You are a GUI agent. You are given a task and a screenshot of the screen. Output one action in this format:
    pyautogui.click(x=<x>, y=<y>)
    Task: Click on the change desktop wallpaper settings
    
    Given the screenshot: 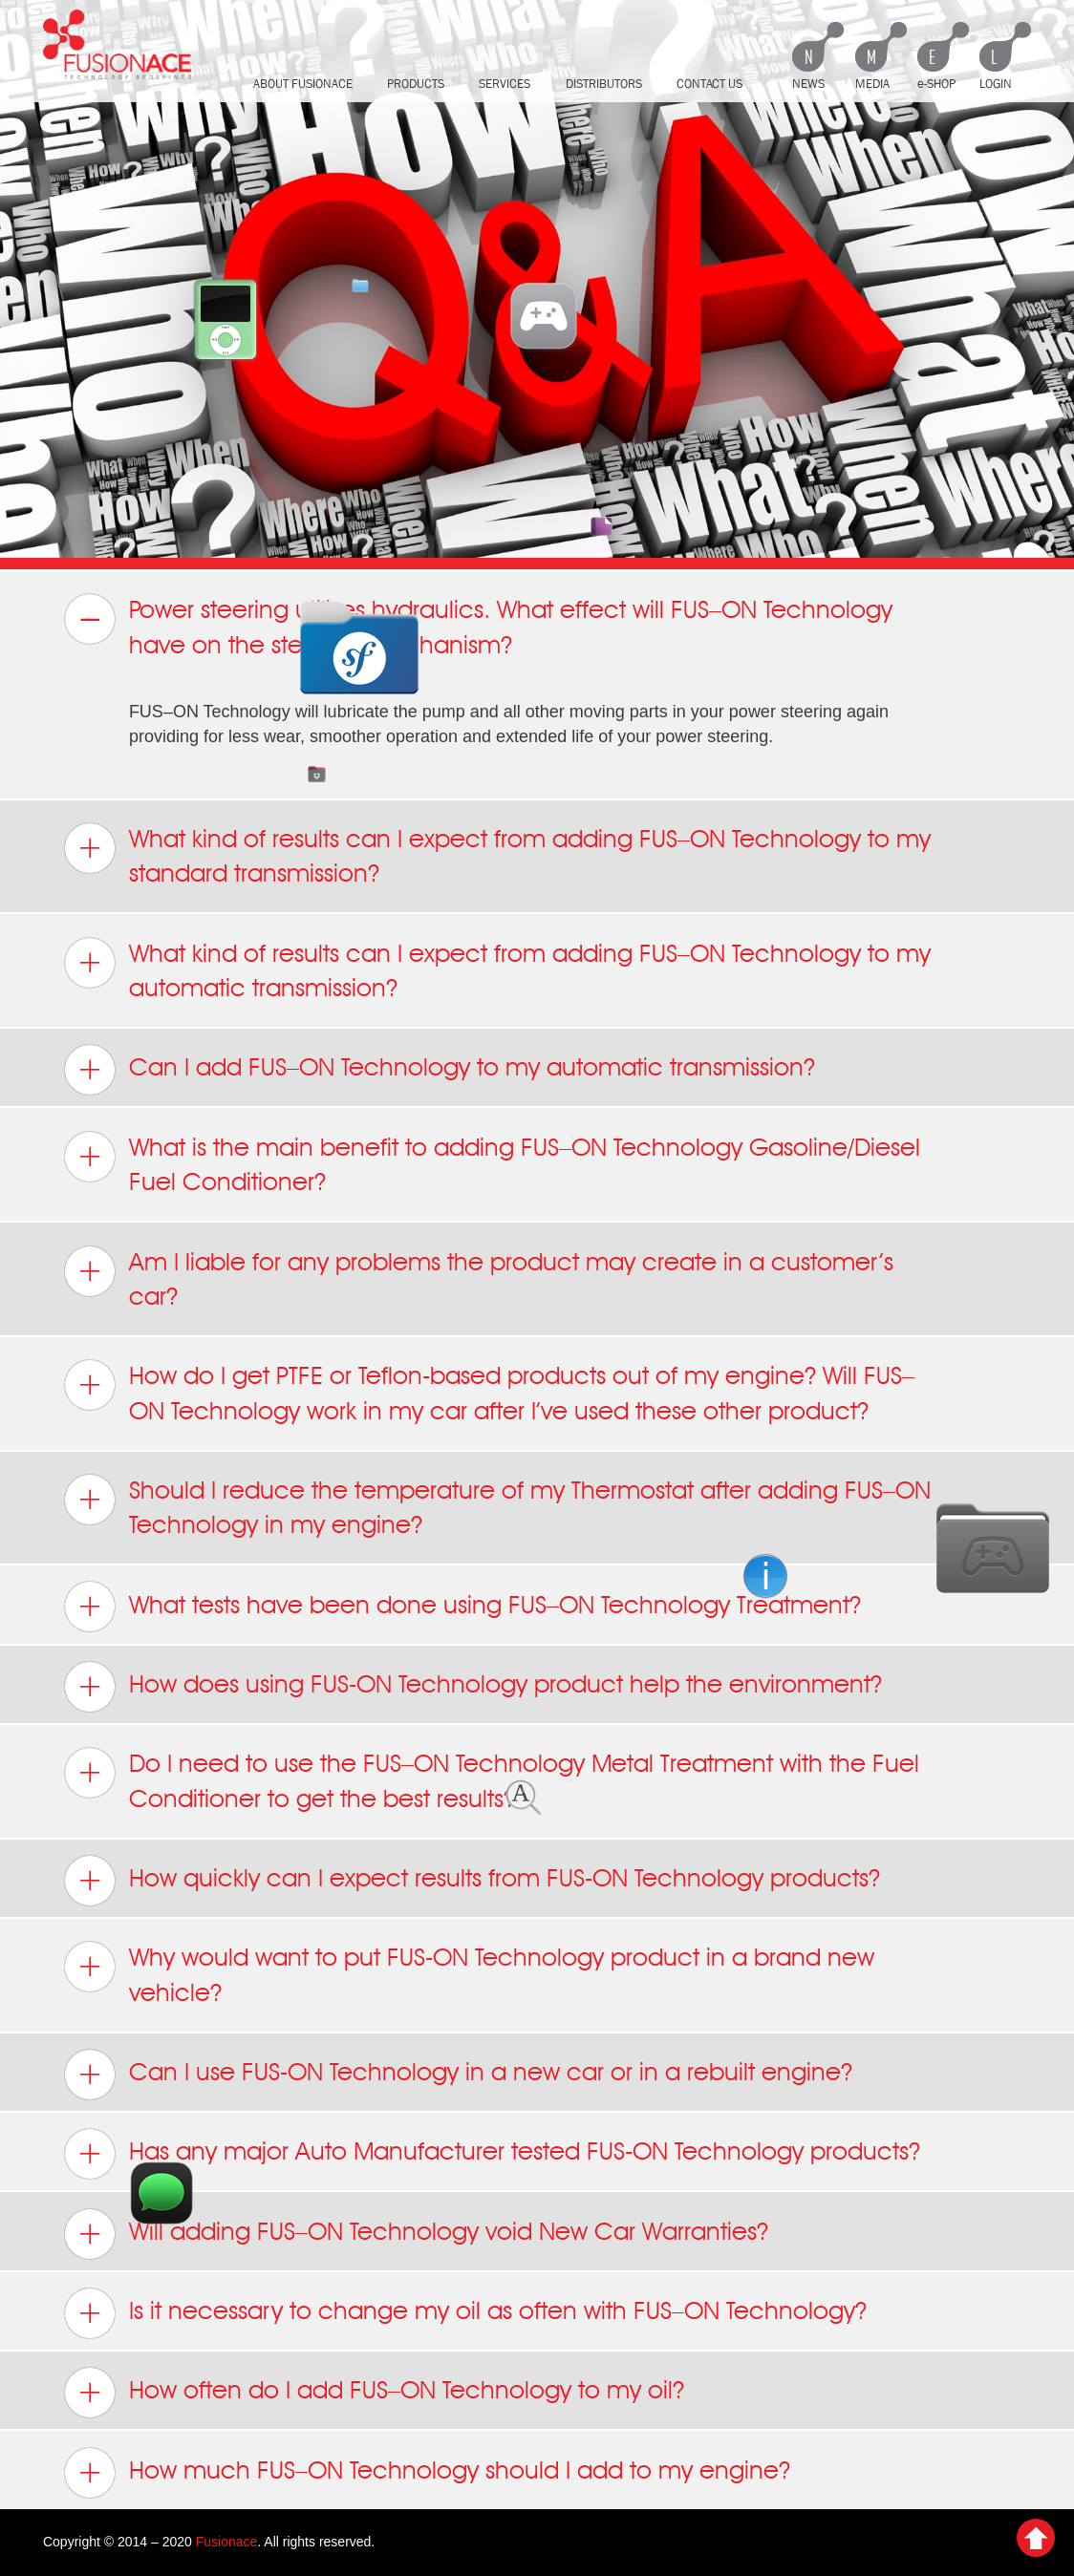 What is the action you would take?
    pyautogui.click(x=601, y=525)
    